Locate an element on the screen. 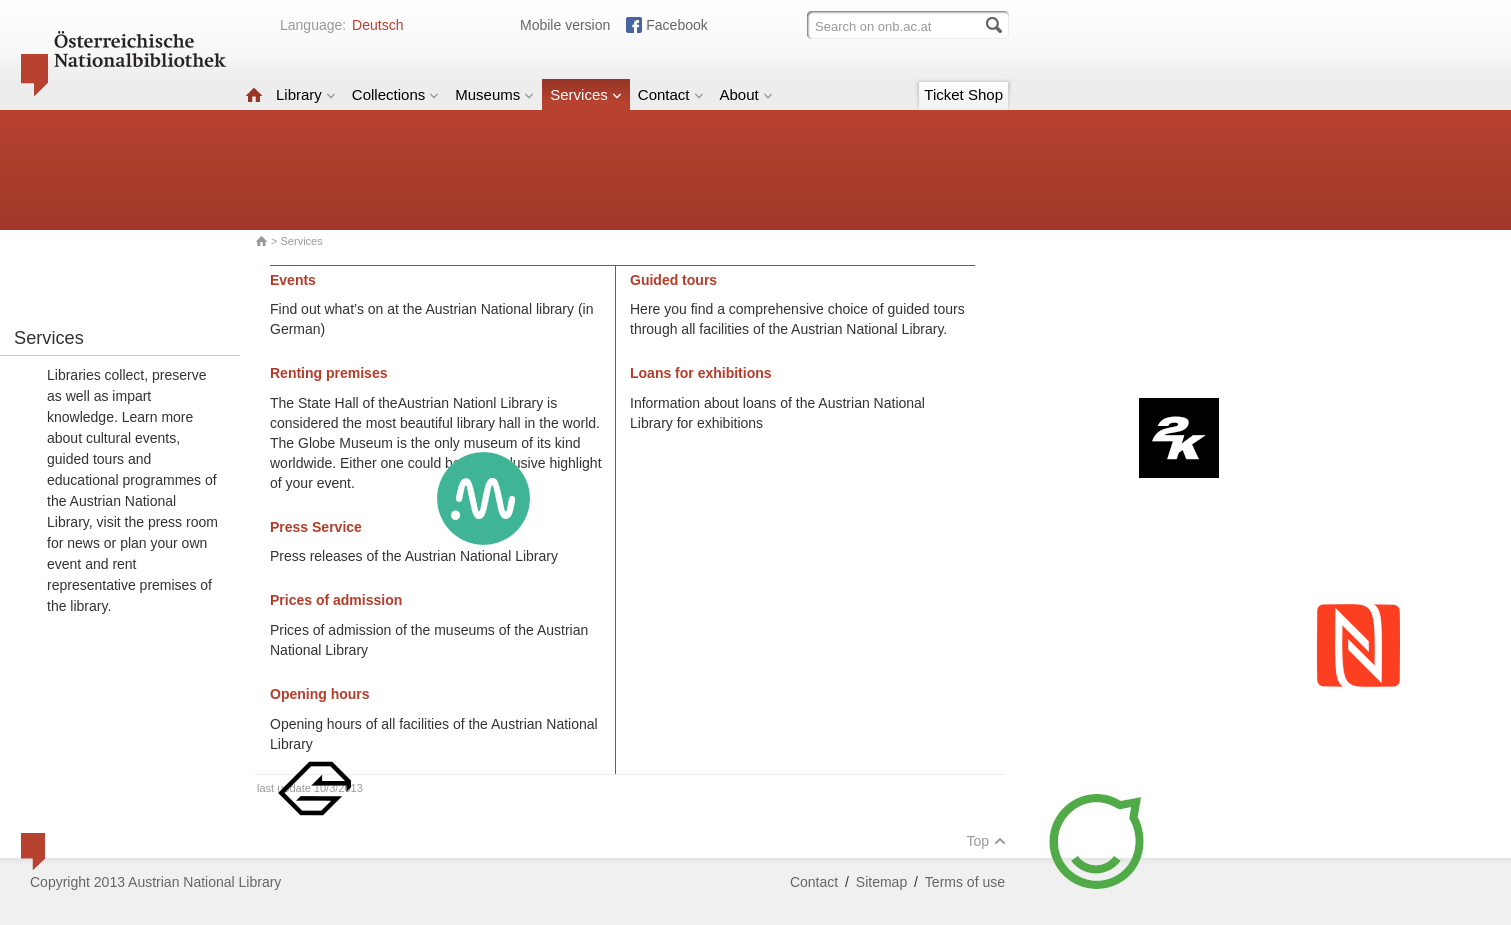  open the Staffbase employee communications app is located at coordinates (1096, 841).